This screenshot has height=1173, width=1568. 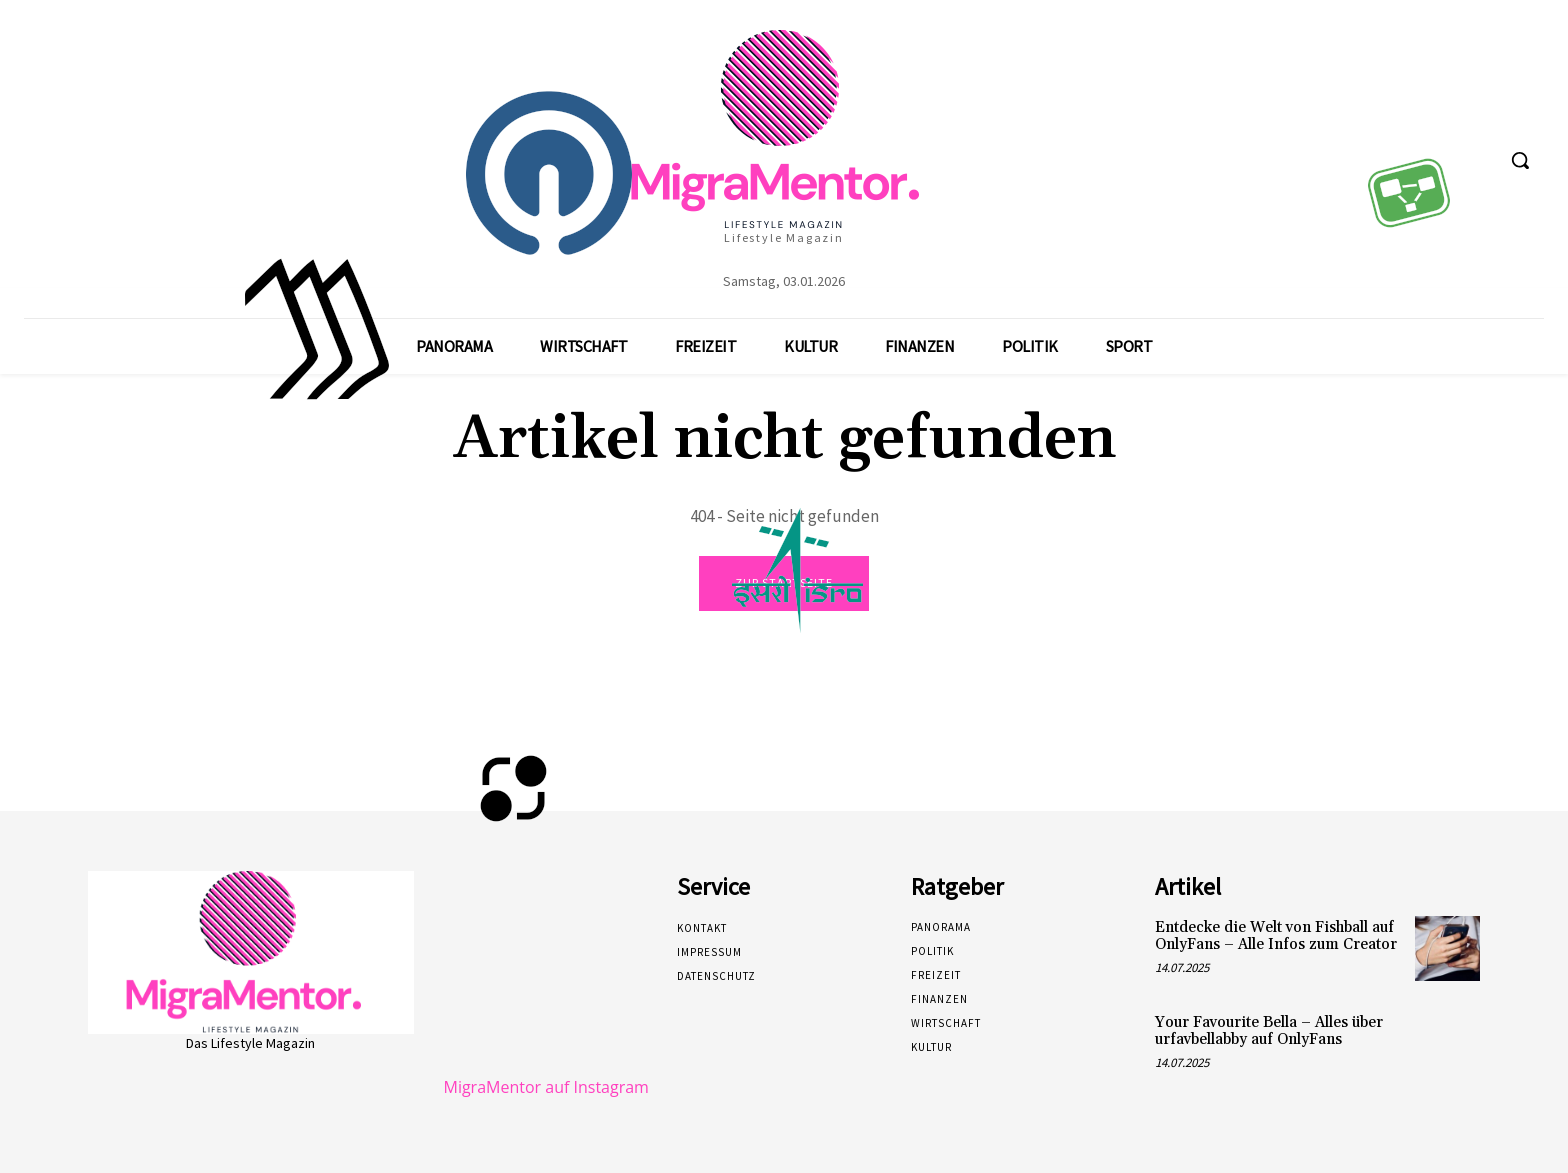 I want to click on open Qwiklabs learning platform, so click(x=549, y=173).